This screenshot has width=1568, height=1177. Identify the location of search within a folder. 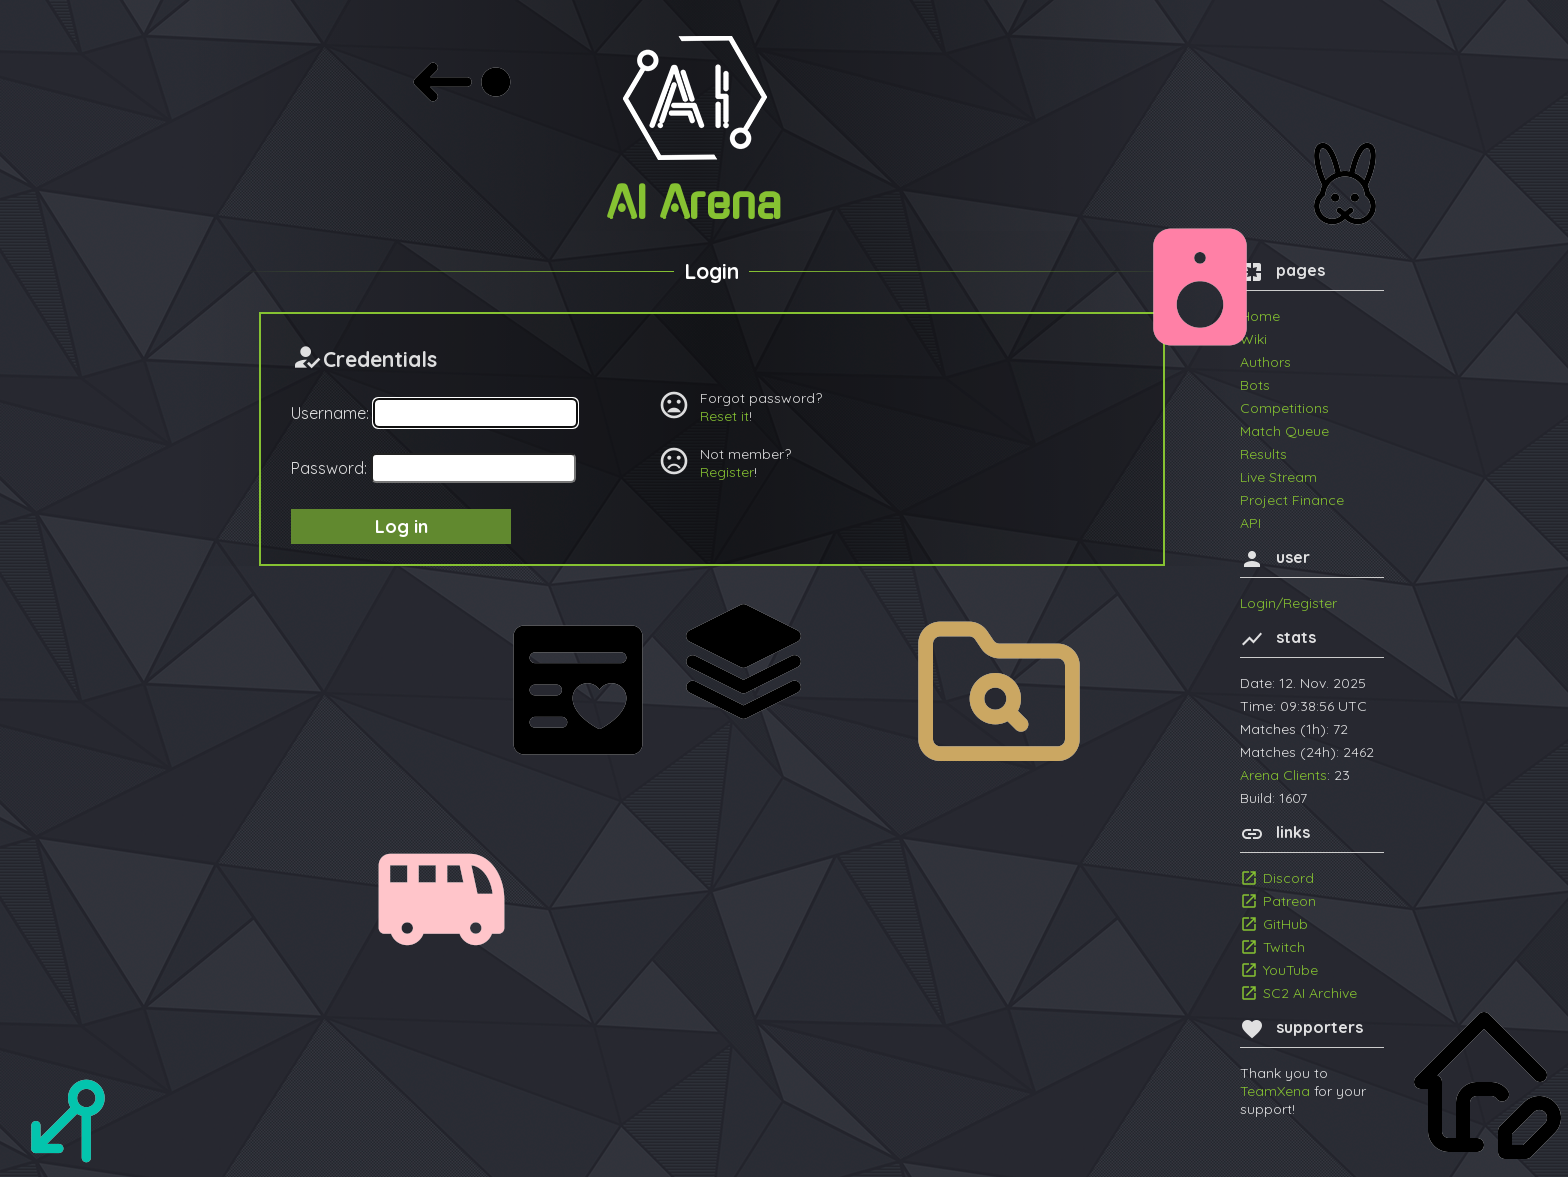
(999, 695).